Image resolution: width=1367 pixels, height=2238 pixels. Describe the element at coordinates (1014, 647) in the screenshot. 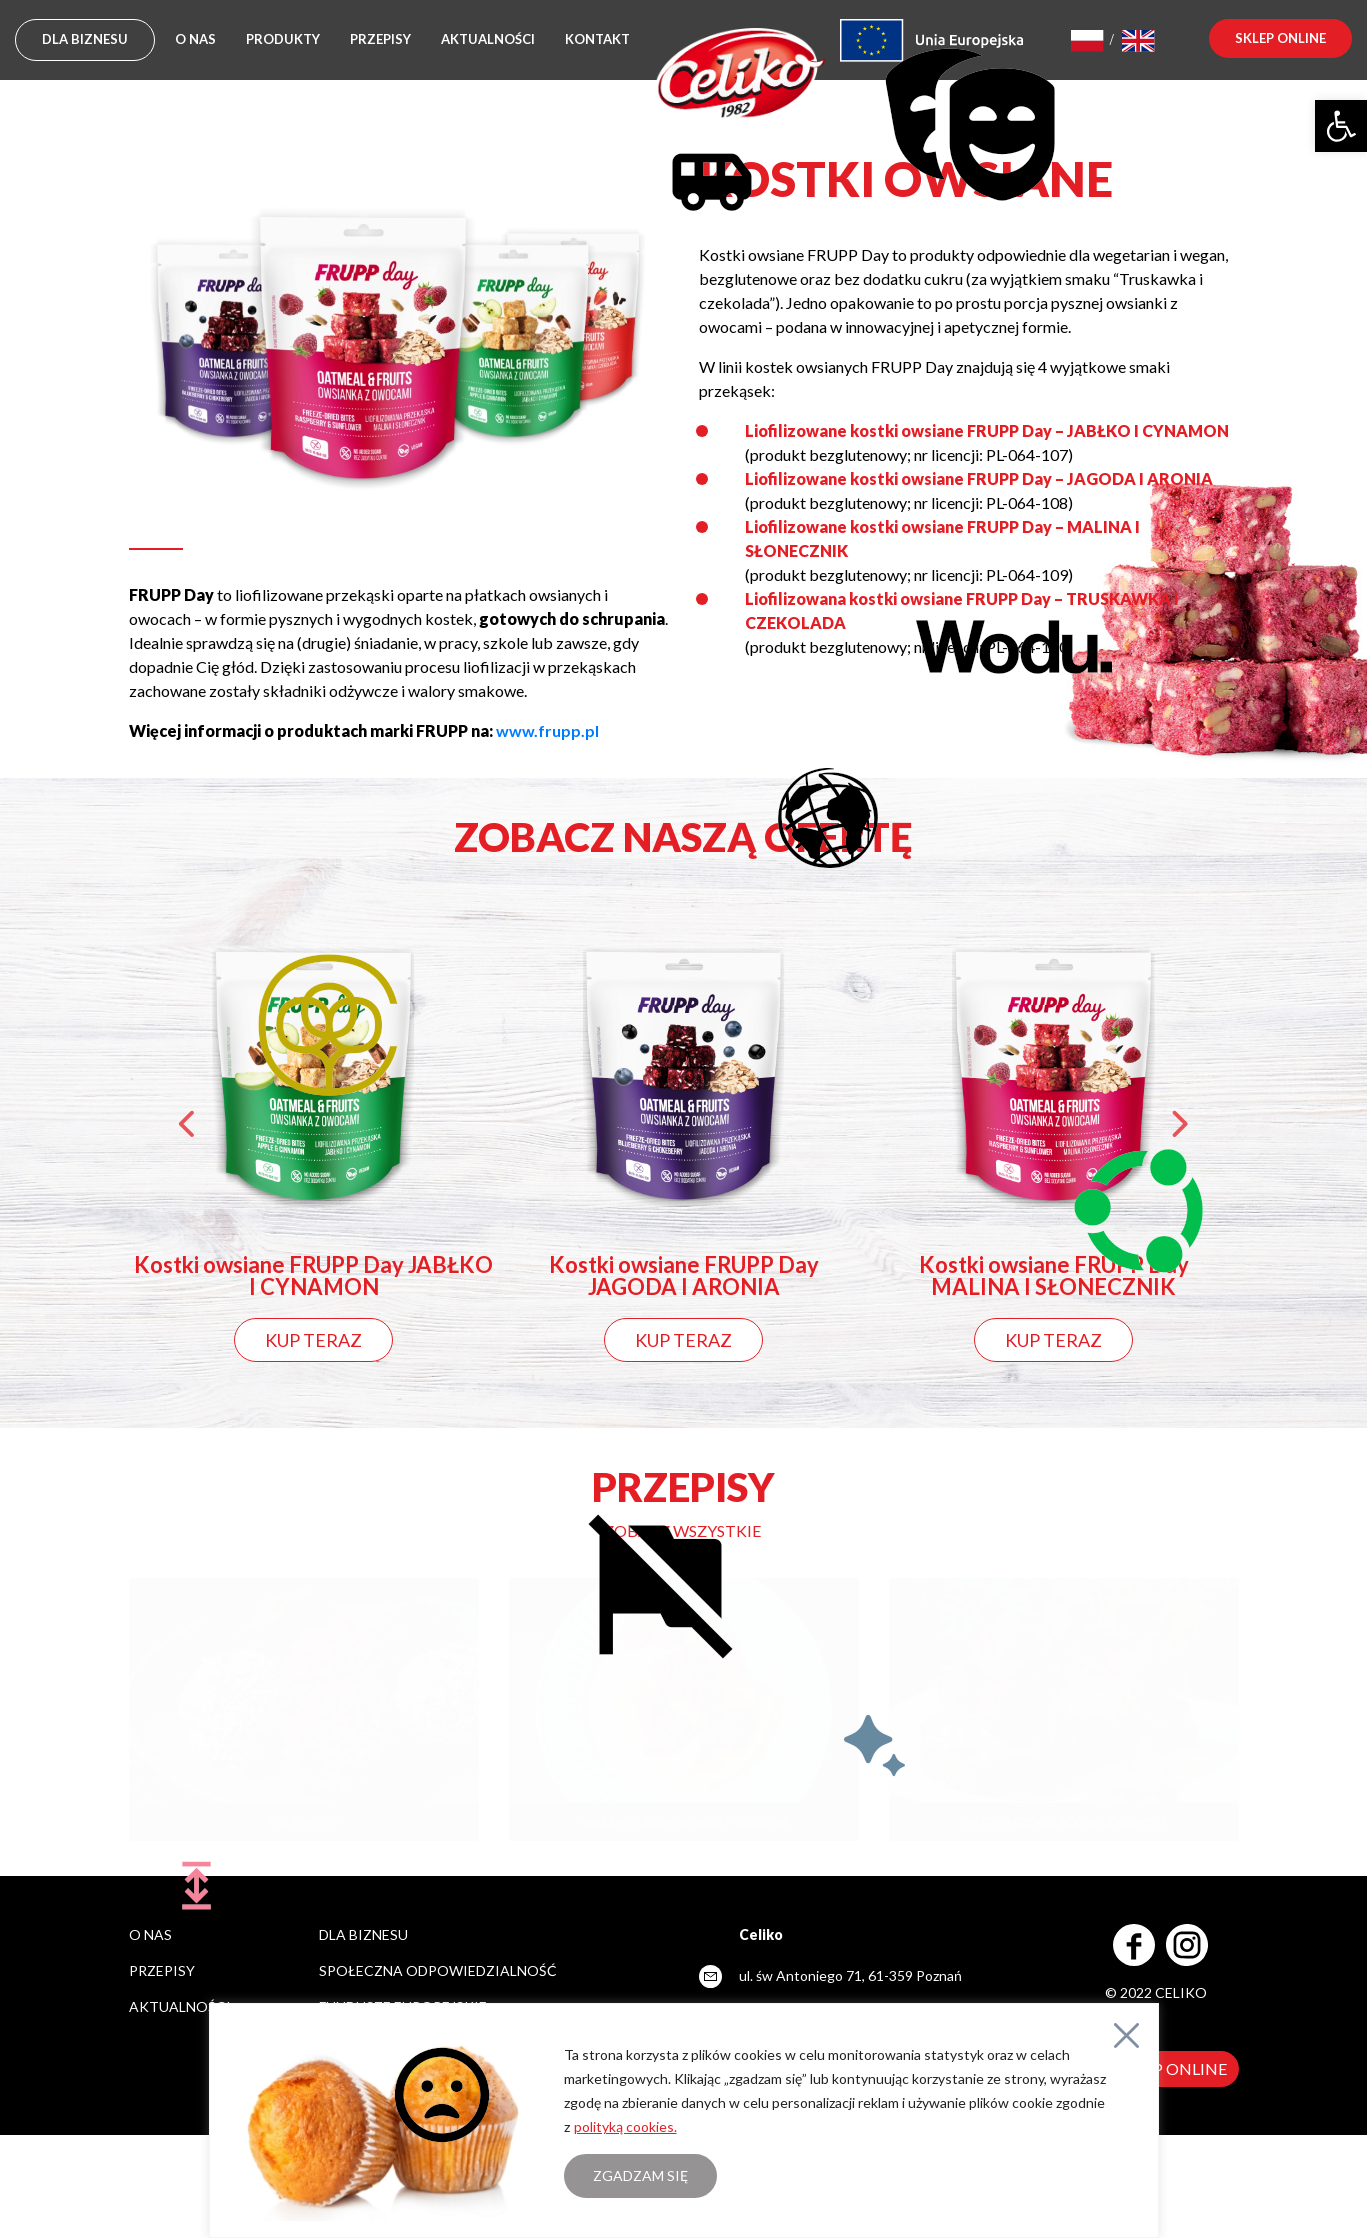

I see `wodu brand logo` at that location.